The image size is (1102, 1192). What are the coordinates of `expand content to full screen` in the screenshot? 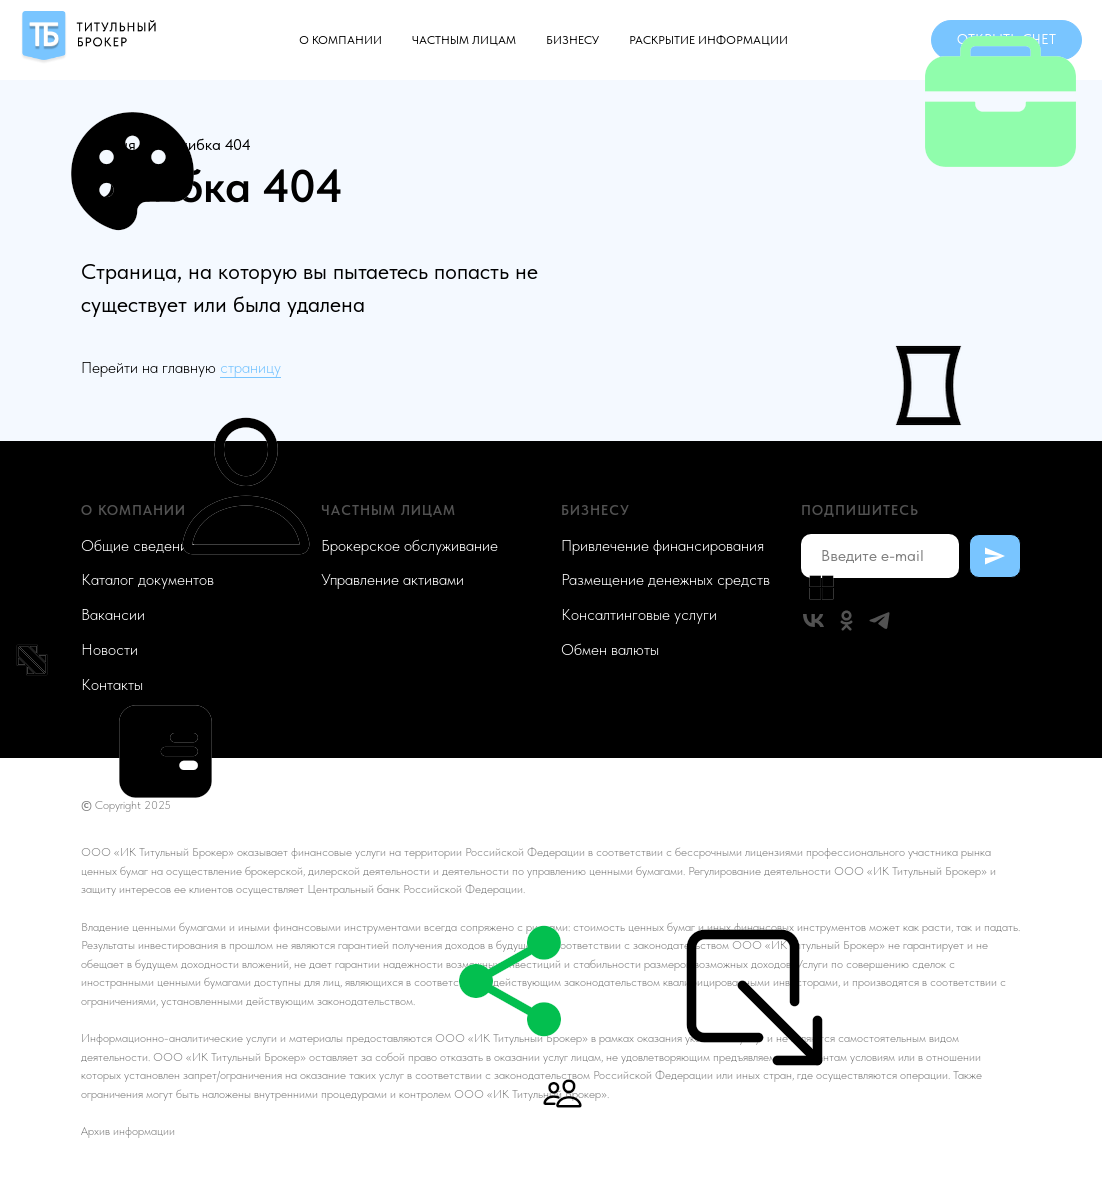 It's located at (754, 997).